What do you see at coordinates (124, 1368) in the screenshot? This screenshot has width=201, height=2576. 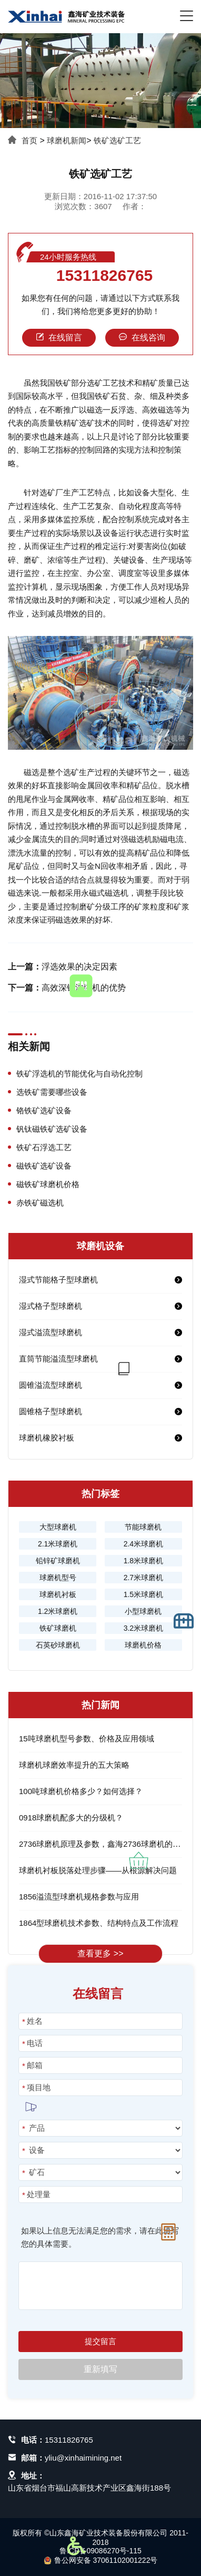 I see `open a book or reading view` at bounding box center [124, 1368].